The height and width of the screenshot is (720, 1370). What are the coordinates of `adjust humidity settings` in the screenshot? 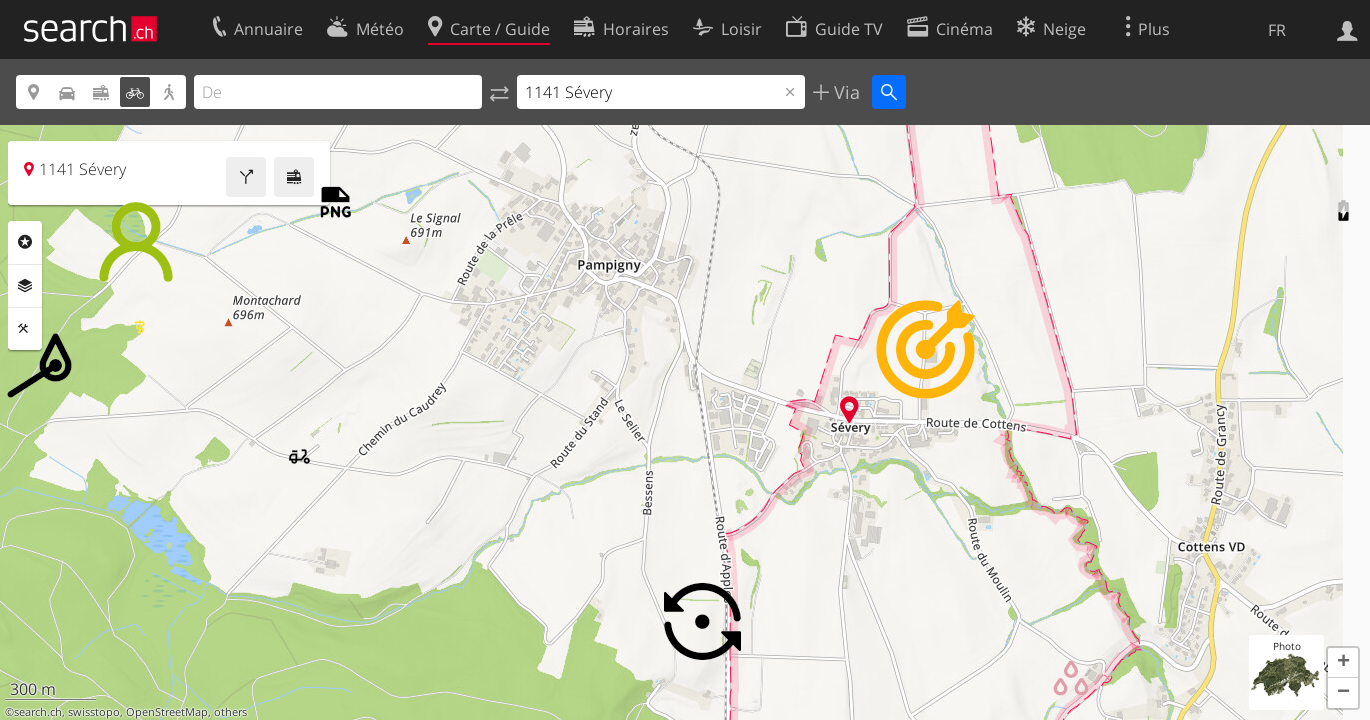 It's located at (1071, 678).